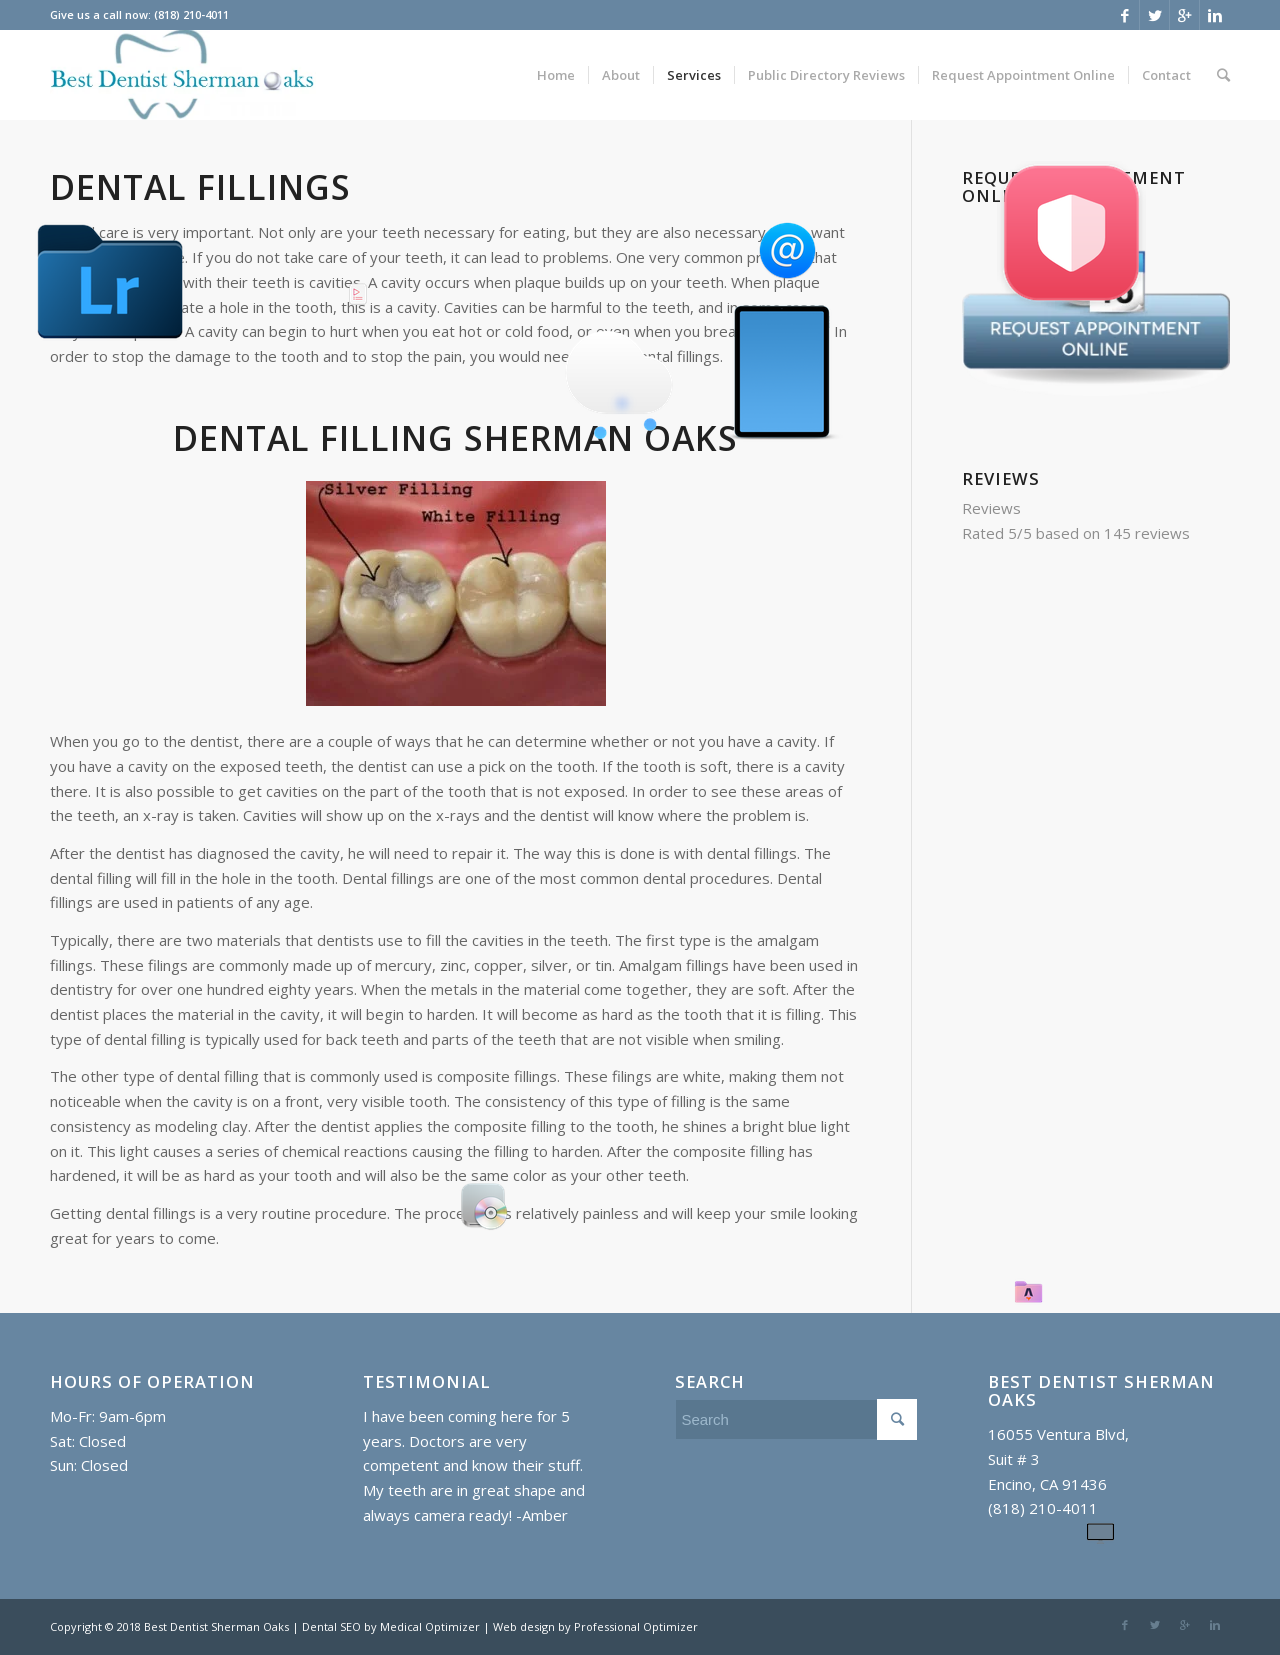  What do you see at coordinates (358, 294) in the screenshot?
I see `open a playlist file` at bounding box center [358, 294].